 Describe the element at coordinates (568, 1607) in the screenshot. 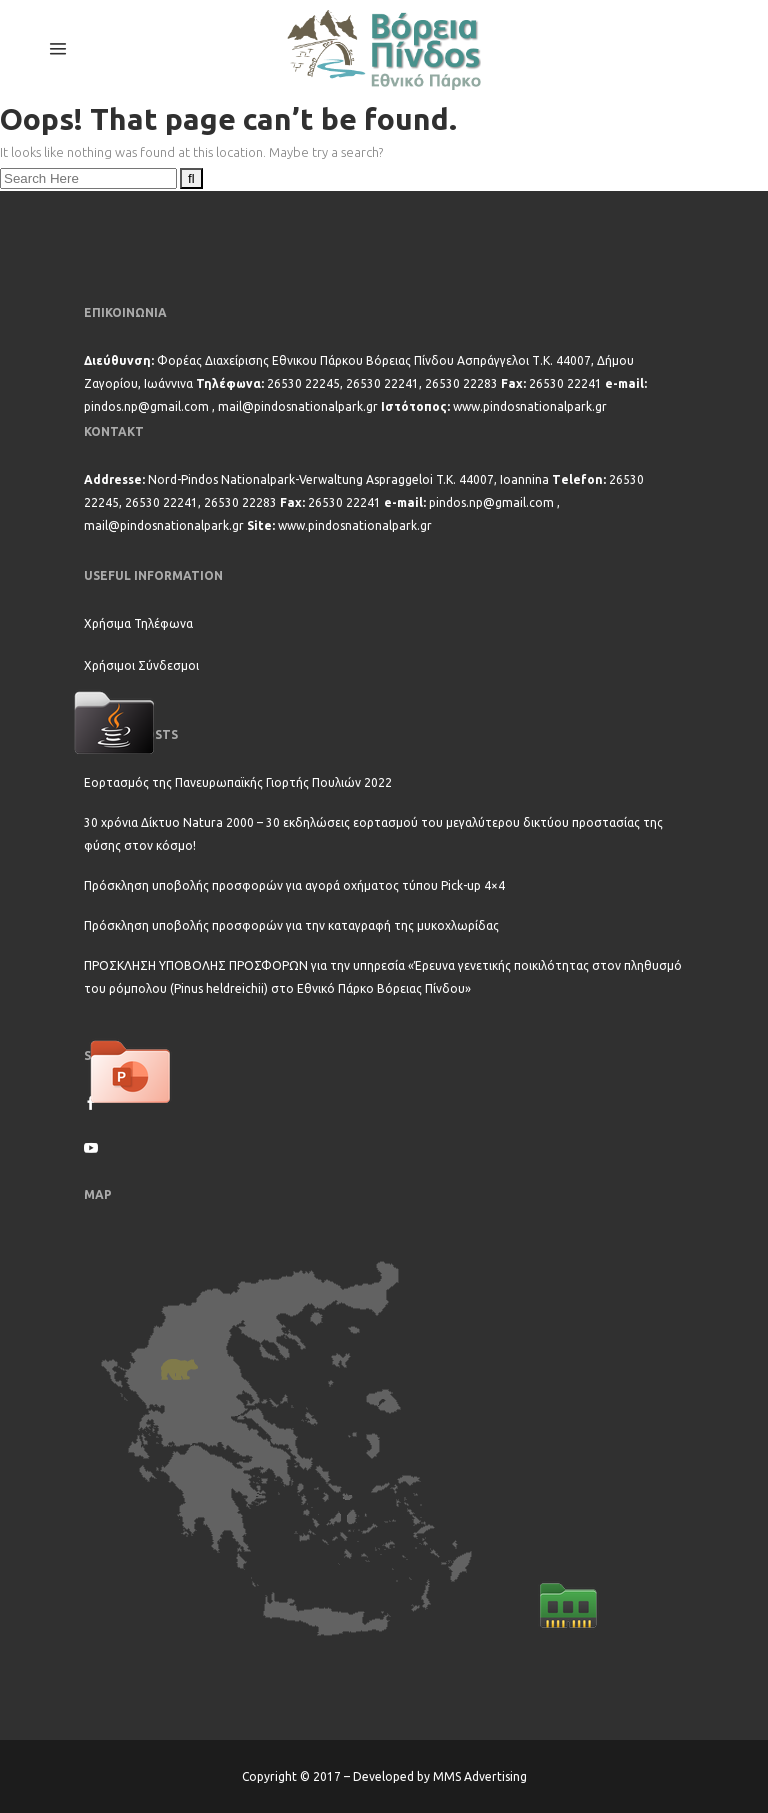

I see `folder containing memory or RAM-related files` at that location.